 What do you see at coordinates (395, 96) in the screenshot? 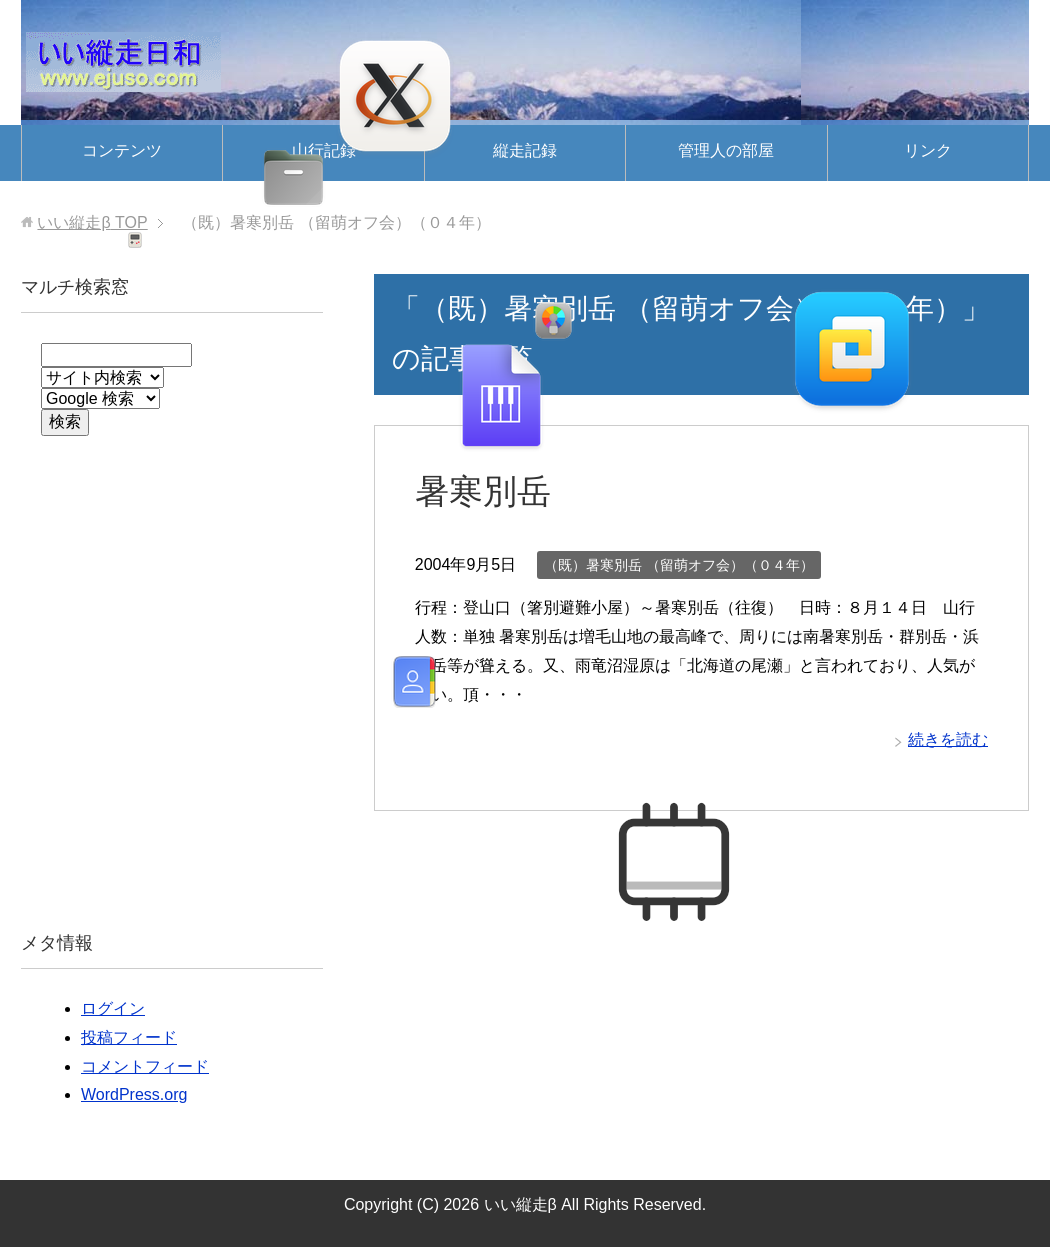
I see `launch xorg display server application` at bounding box center [395, 96].